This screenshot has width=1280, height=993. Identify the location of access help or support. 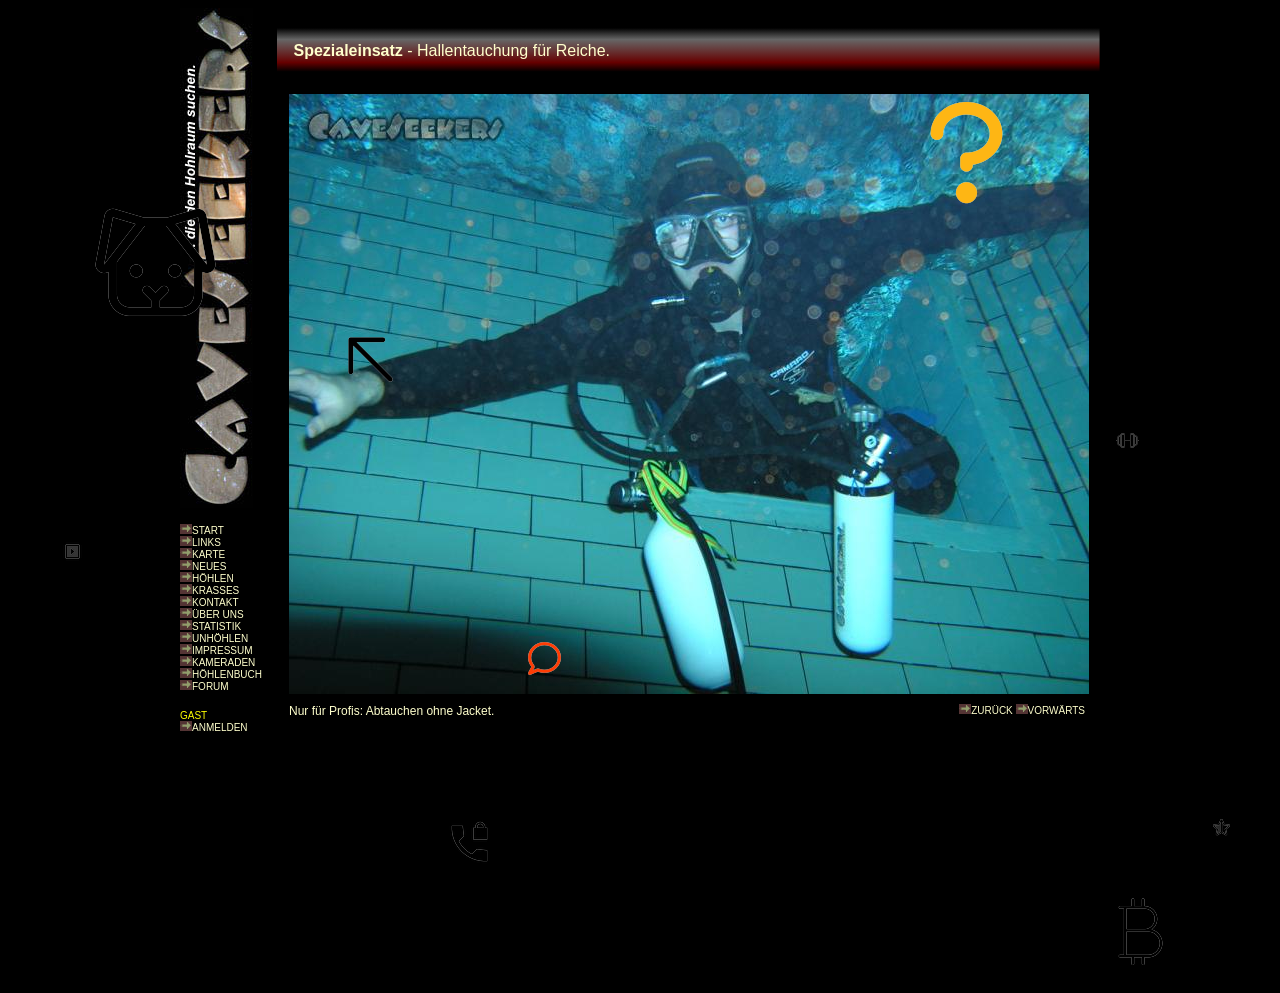
(966, 150).